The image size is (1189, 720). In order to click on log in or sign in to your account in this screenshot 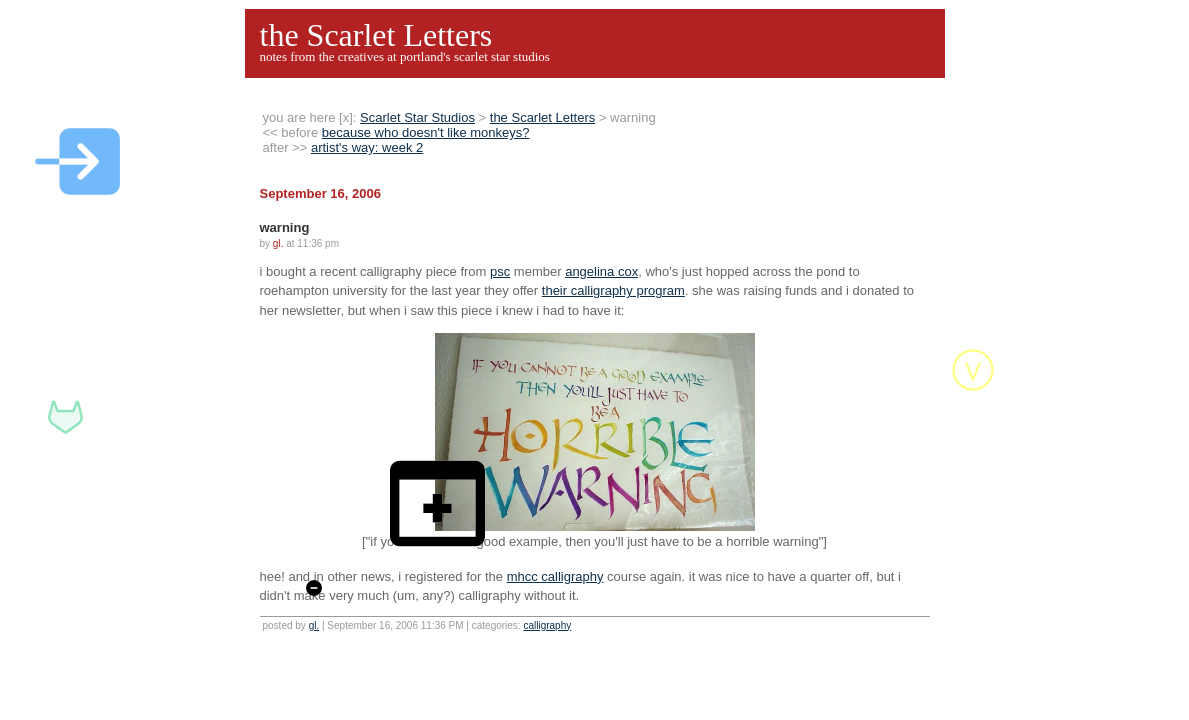, I will do `click(77, 161)`.